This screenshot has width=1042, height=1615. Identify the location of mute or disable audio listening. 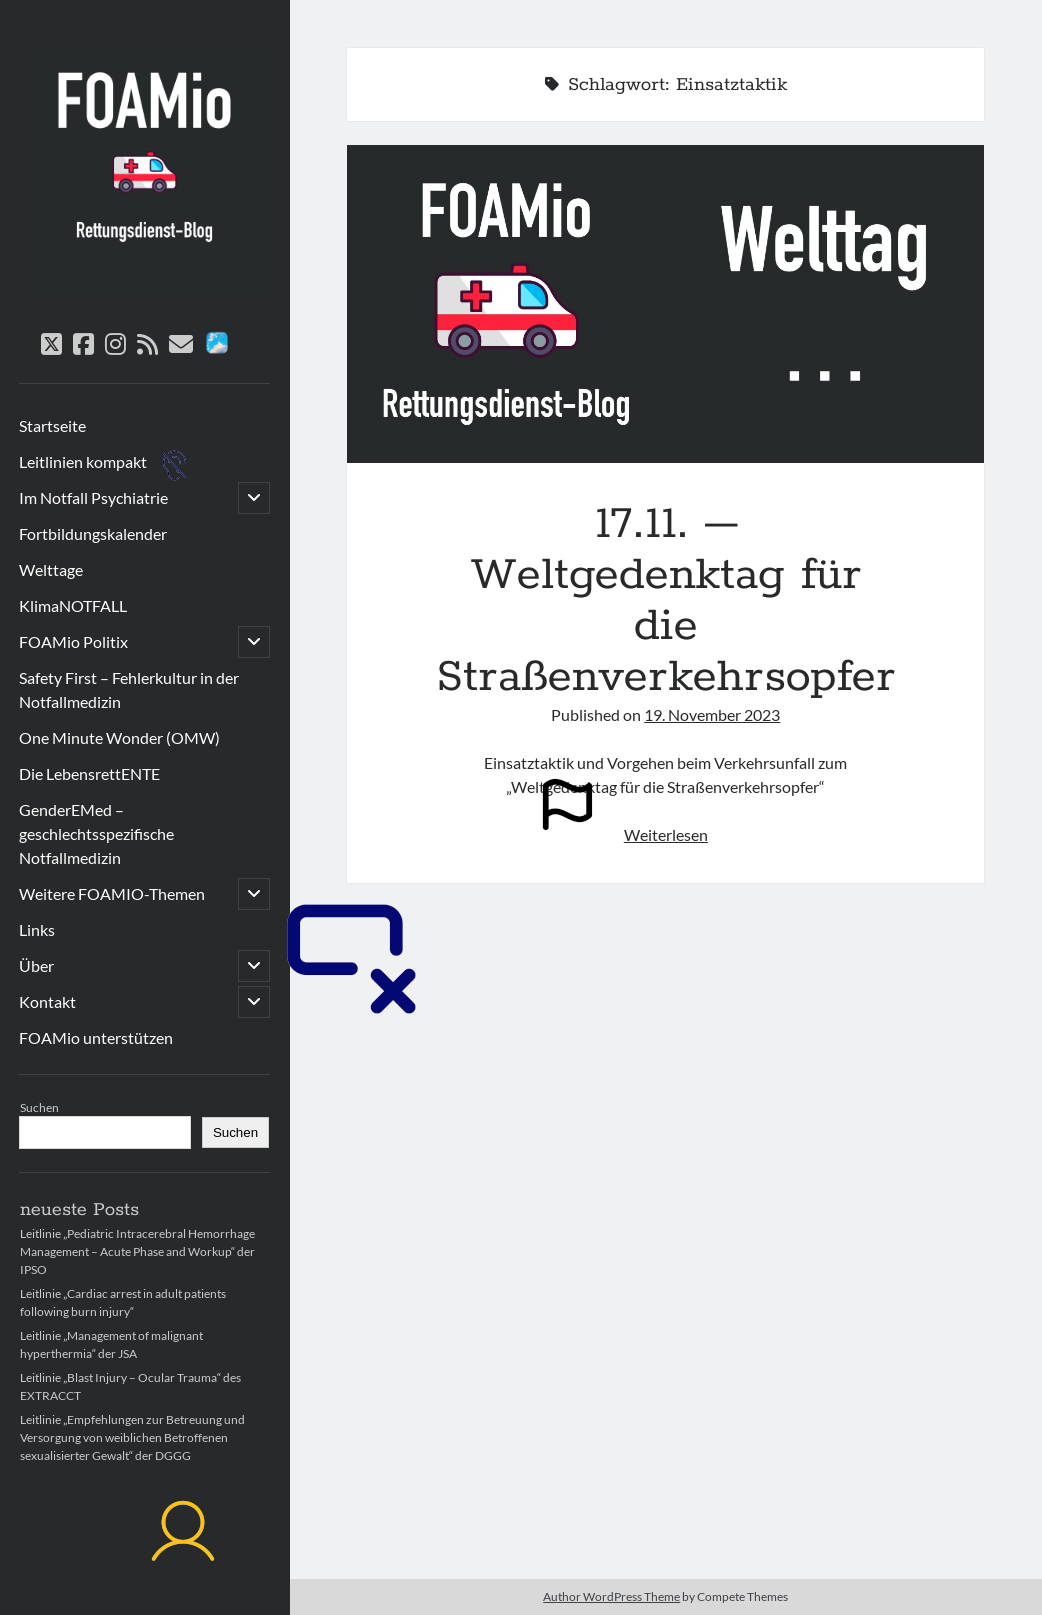
(174, 465).